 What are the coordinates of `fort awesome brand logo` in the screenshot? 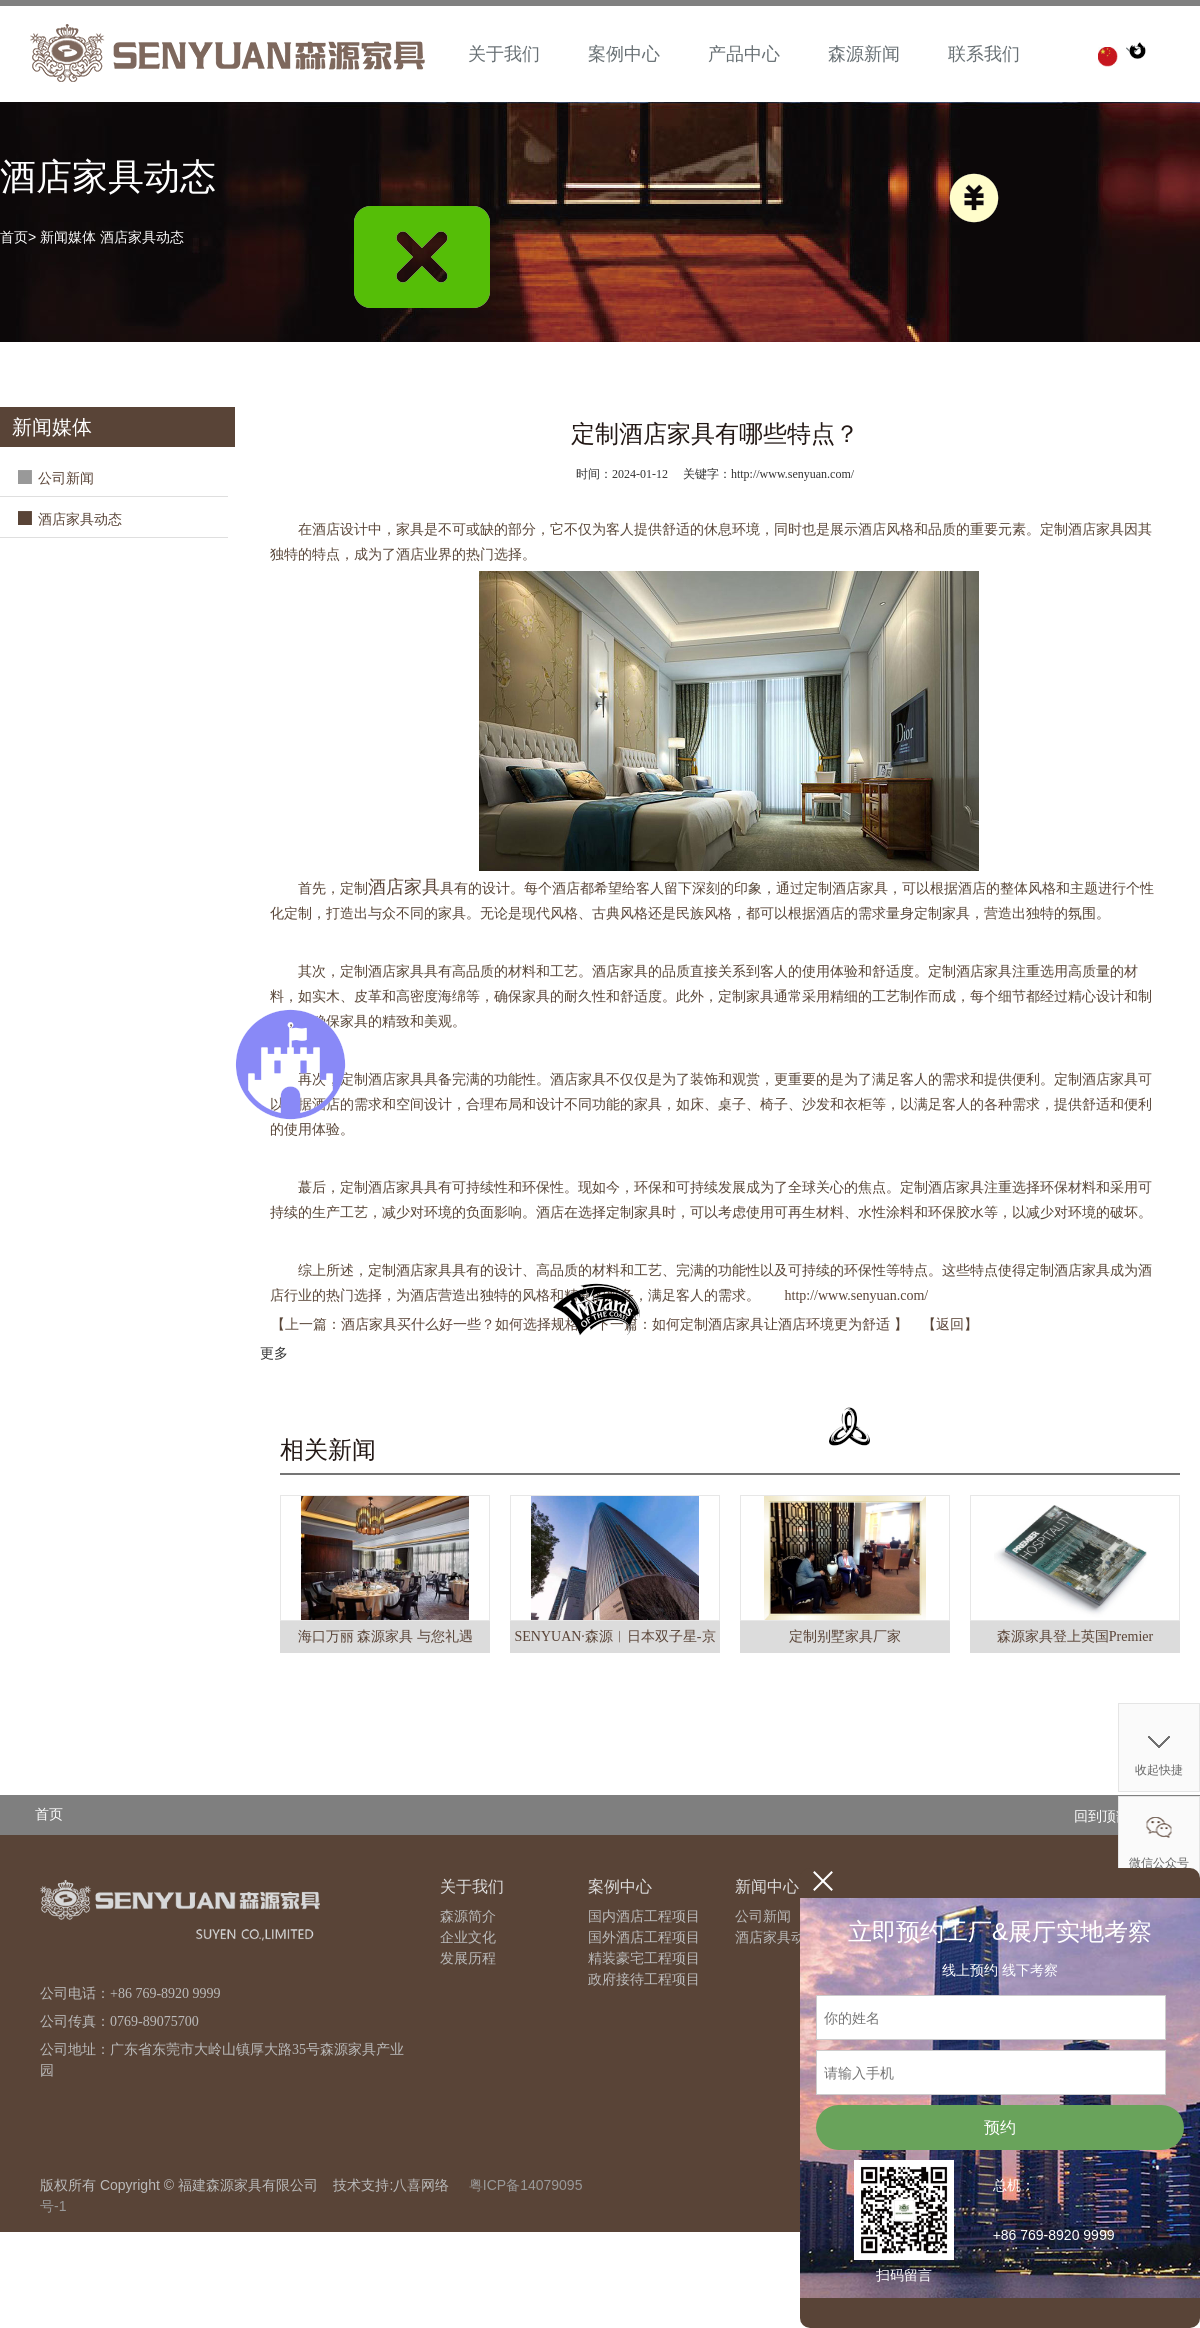 It's located at (290, 1064).